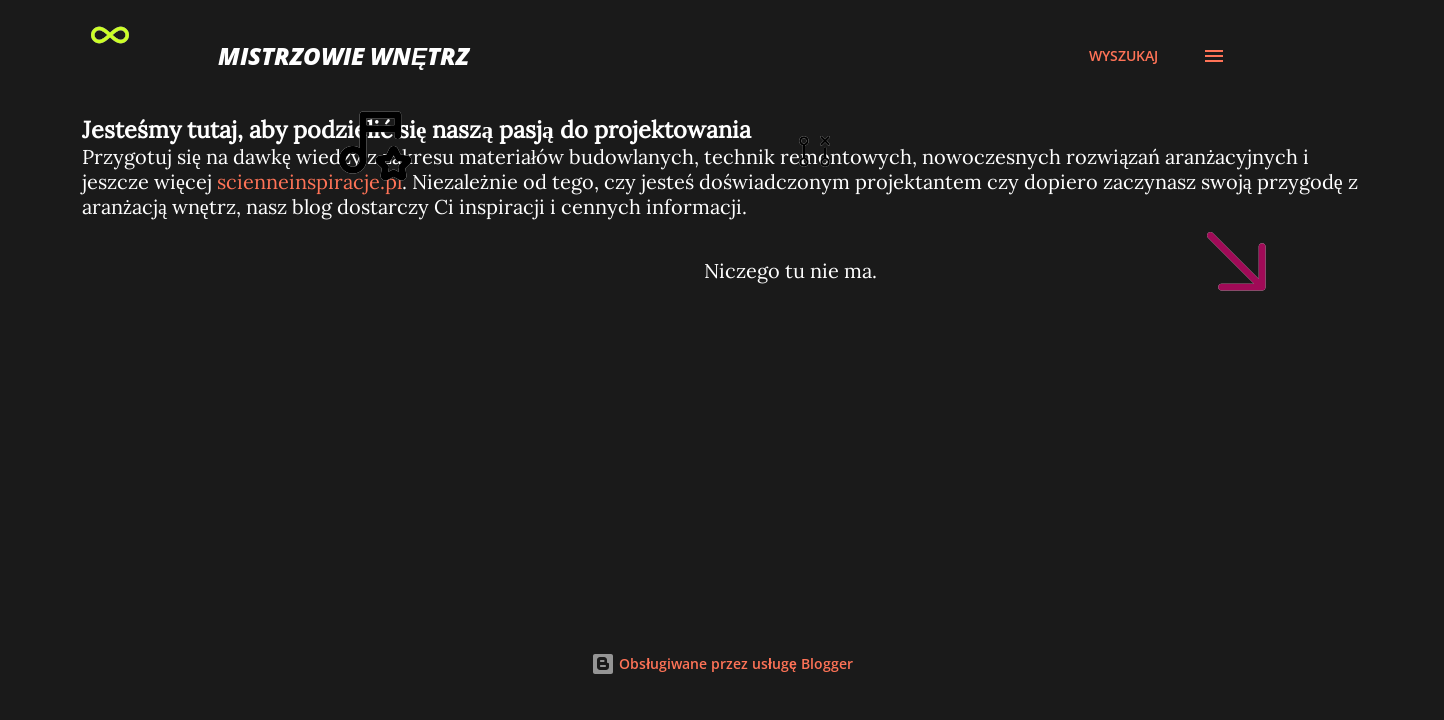 Image resolution: width=1444 pixels, height=720 pixels. What do you see at coordinates (373, 142) in the screenshot?
I see `add song to favorites` at bounding box center [373, 142].